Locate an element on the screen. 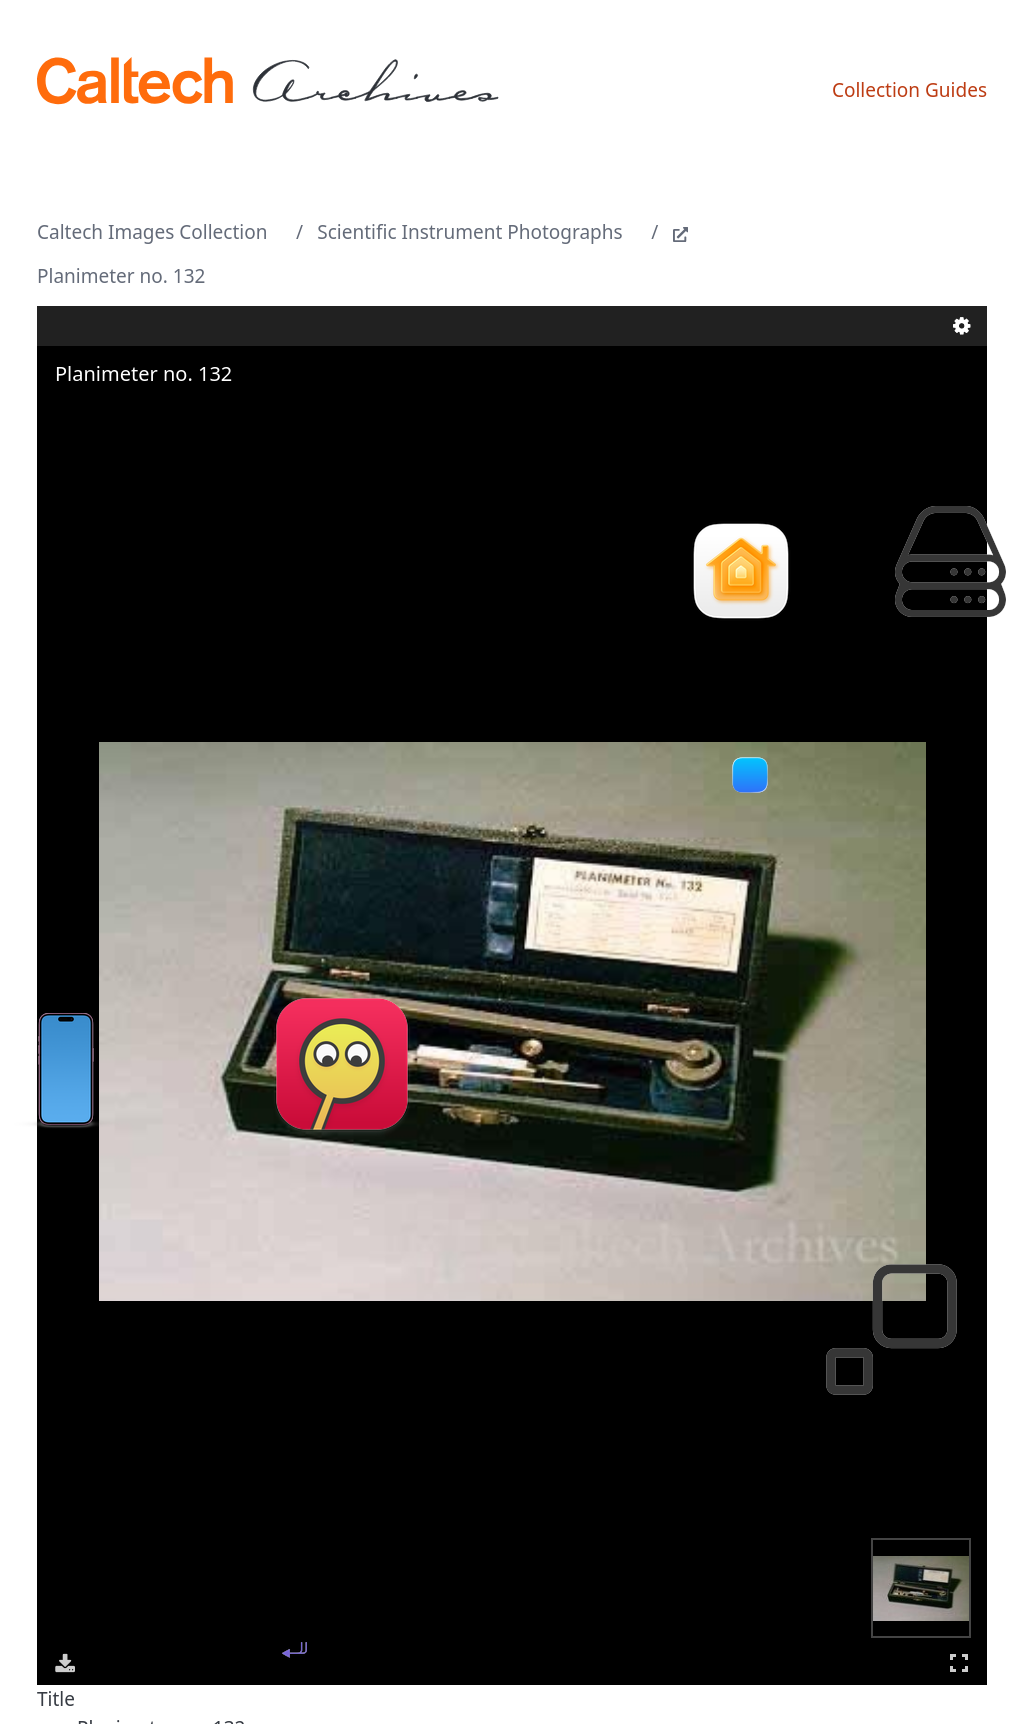 The height and width of the screenshot is (1724, 1024). launch i2pd anonymous network router is located at coordinates (342, 1064).